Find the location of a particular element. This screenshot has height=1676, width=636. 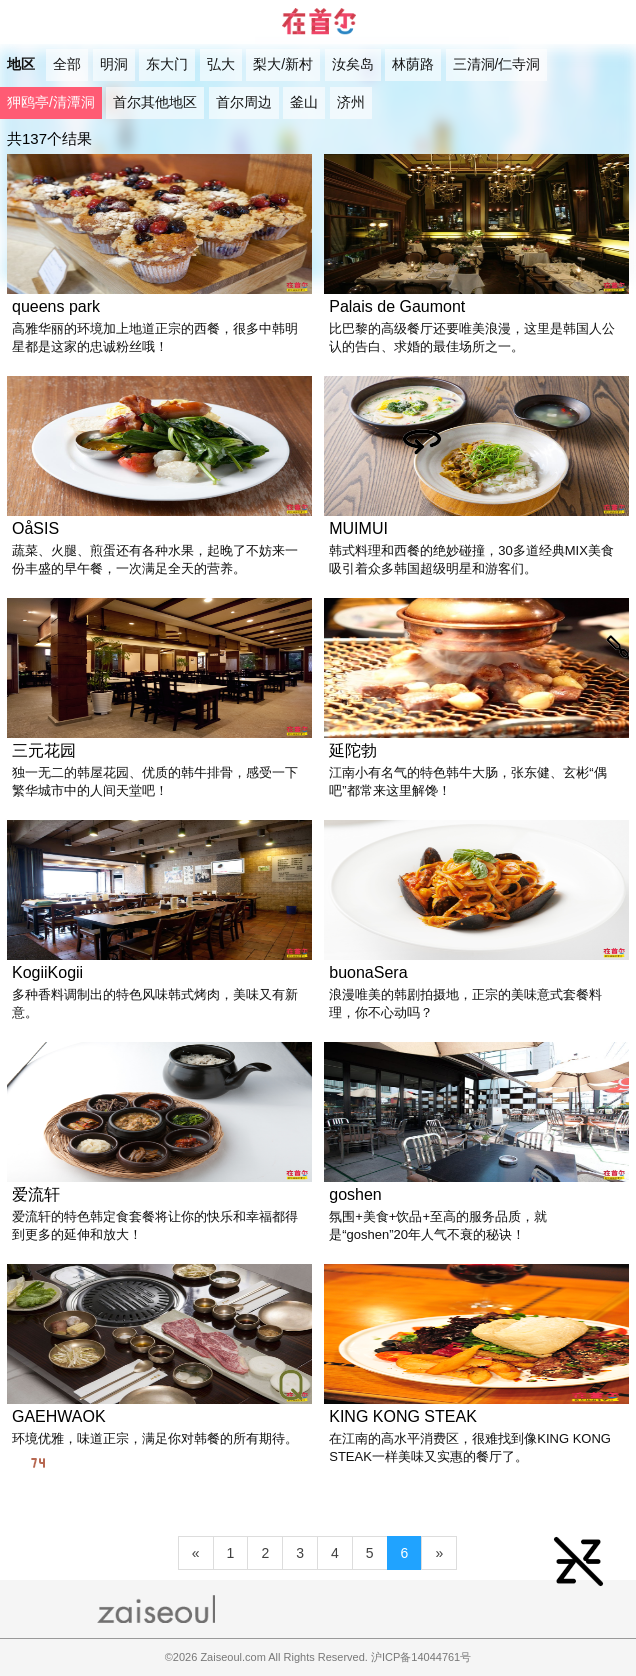

displays the number 74 as a label or count indicator is located at coordinates (38, 1463).